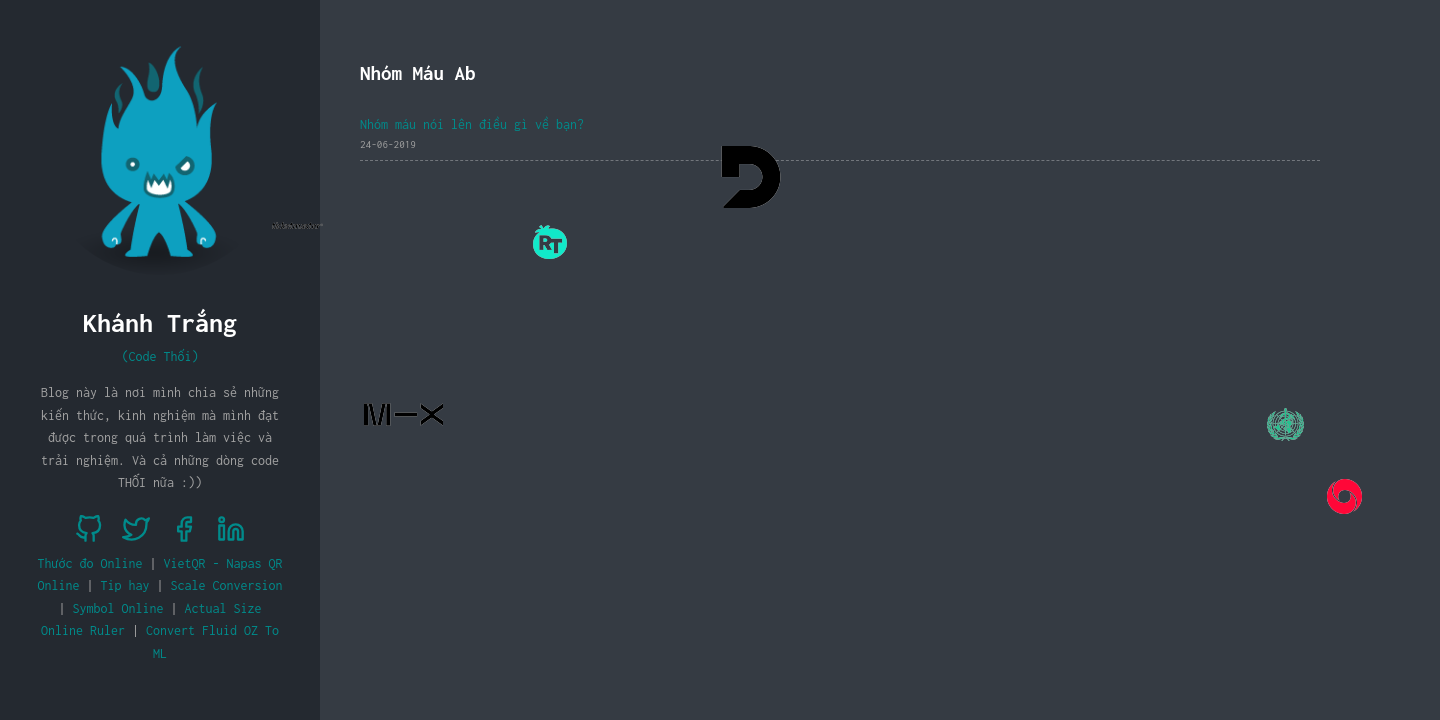 This screenshot has width=1440, height=720. I want to click on visit rotten tomatoes website, so click(550, 242).